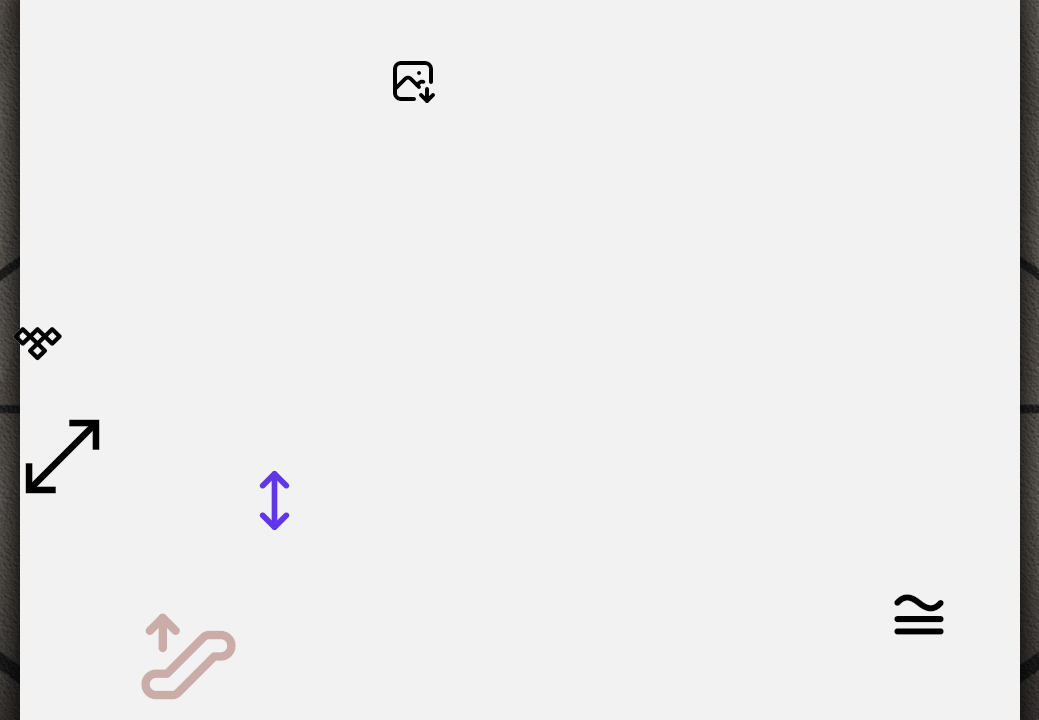  Describe the element at coordinates (274, 500) in the screenshot. I see `resize element vertically` at that location.